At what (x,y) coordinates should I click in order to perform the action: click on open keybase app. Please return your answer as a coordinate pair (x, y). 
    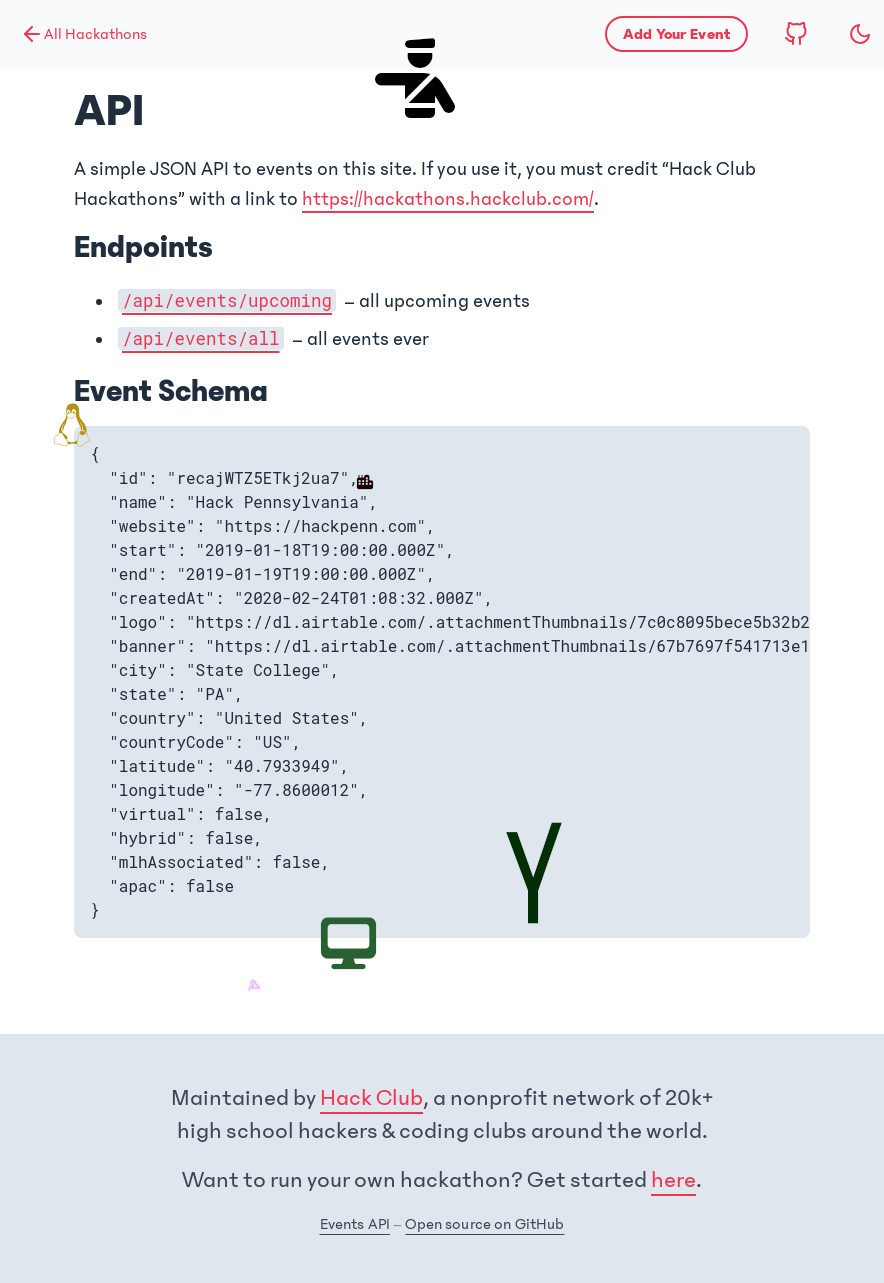
    Looking at the image, I should click on (254, 985).